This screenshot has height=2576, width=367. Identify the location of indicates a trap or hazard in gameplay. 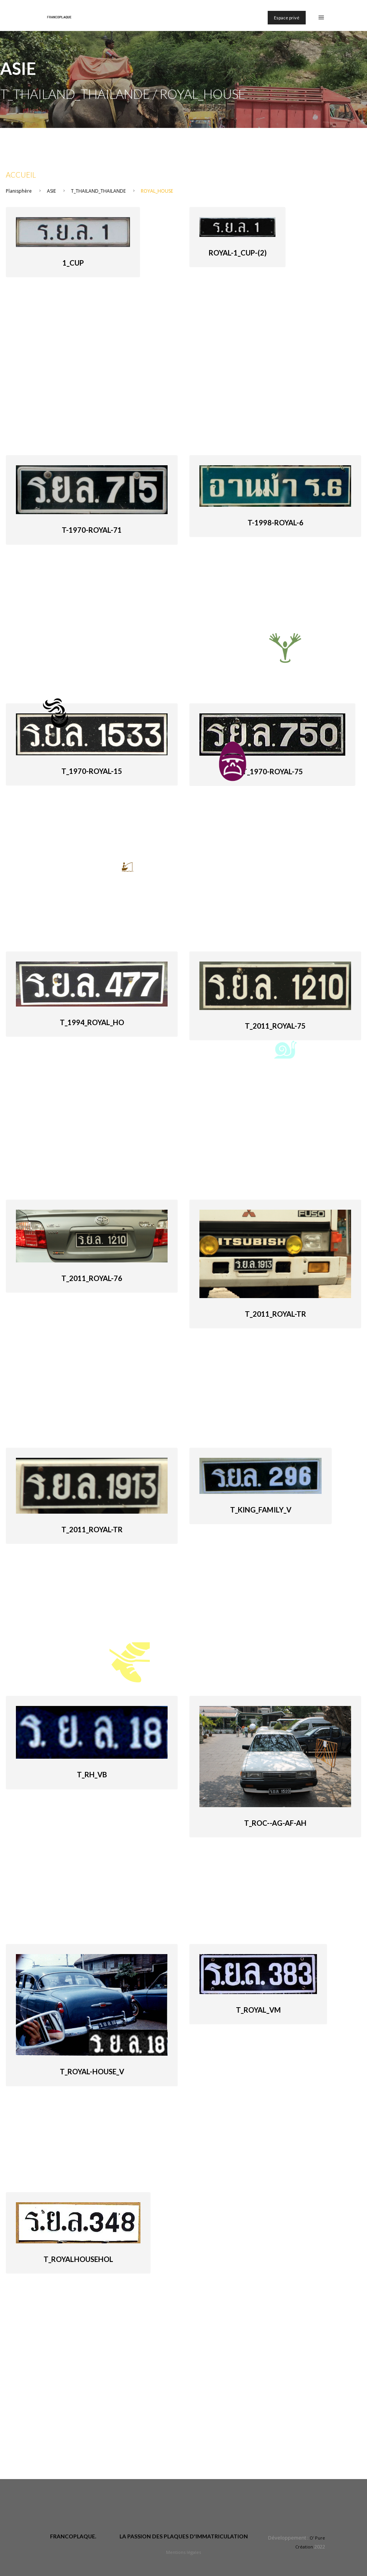
(130, 1662).